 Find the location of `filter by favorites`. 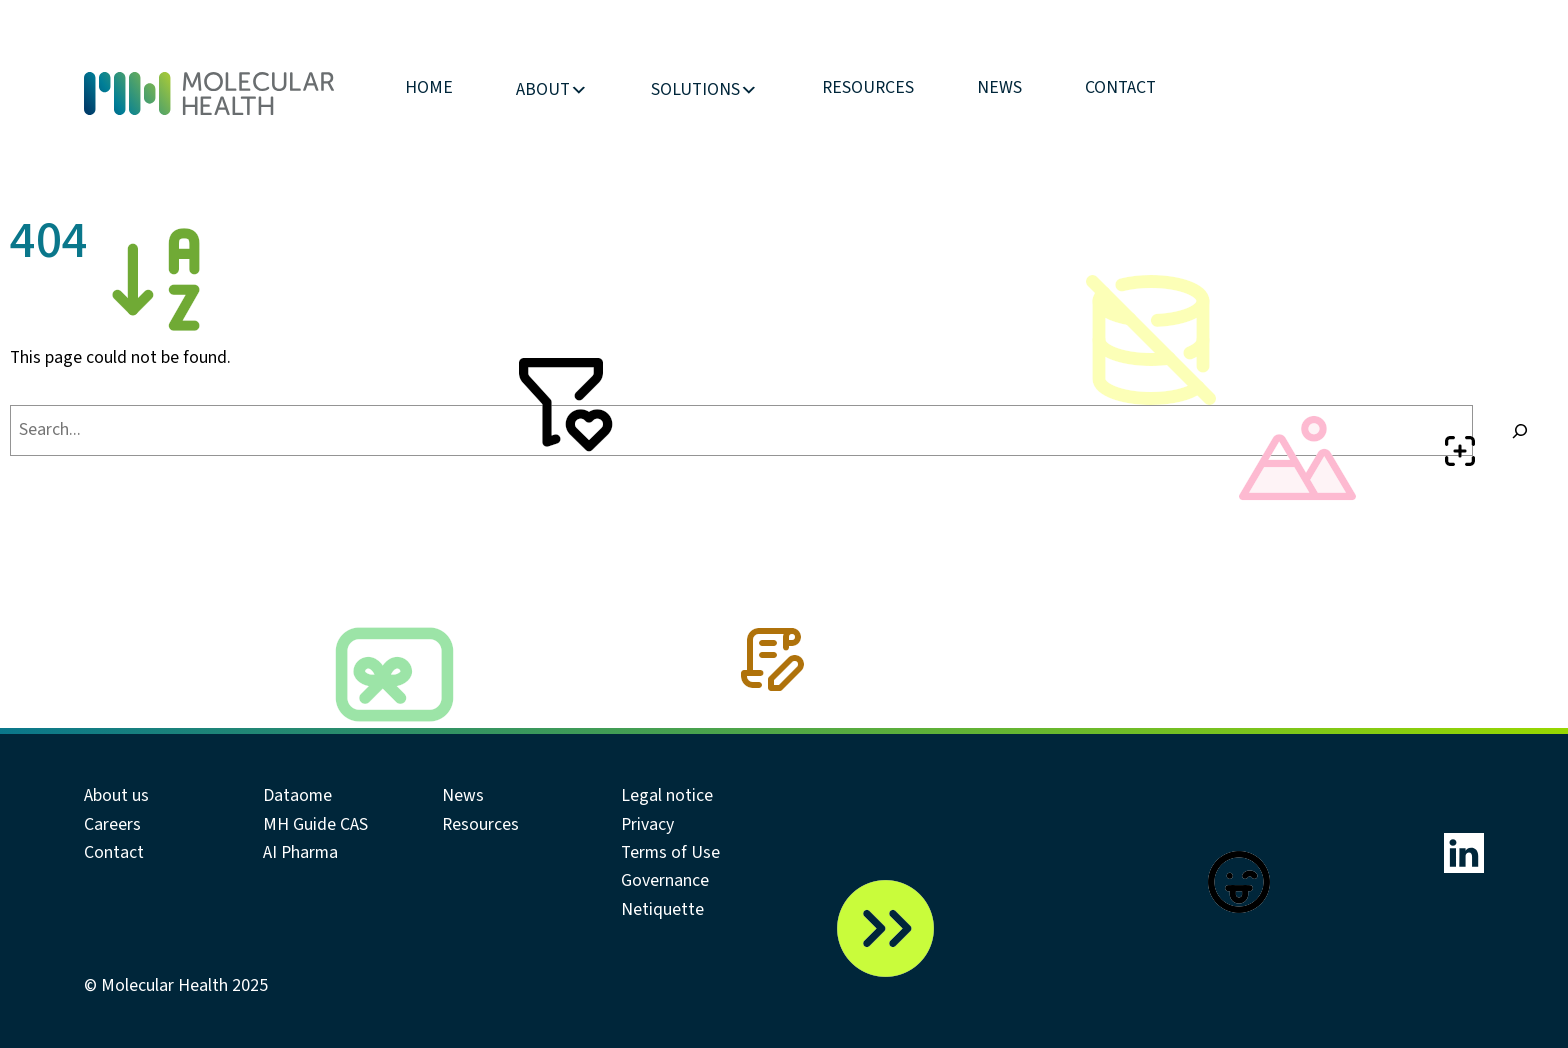

filter by favorites is located at coordinates (561, 400).